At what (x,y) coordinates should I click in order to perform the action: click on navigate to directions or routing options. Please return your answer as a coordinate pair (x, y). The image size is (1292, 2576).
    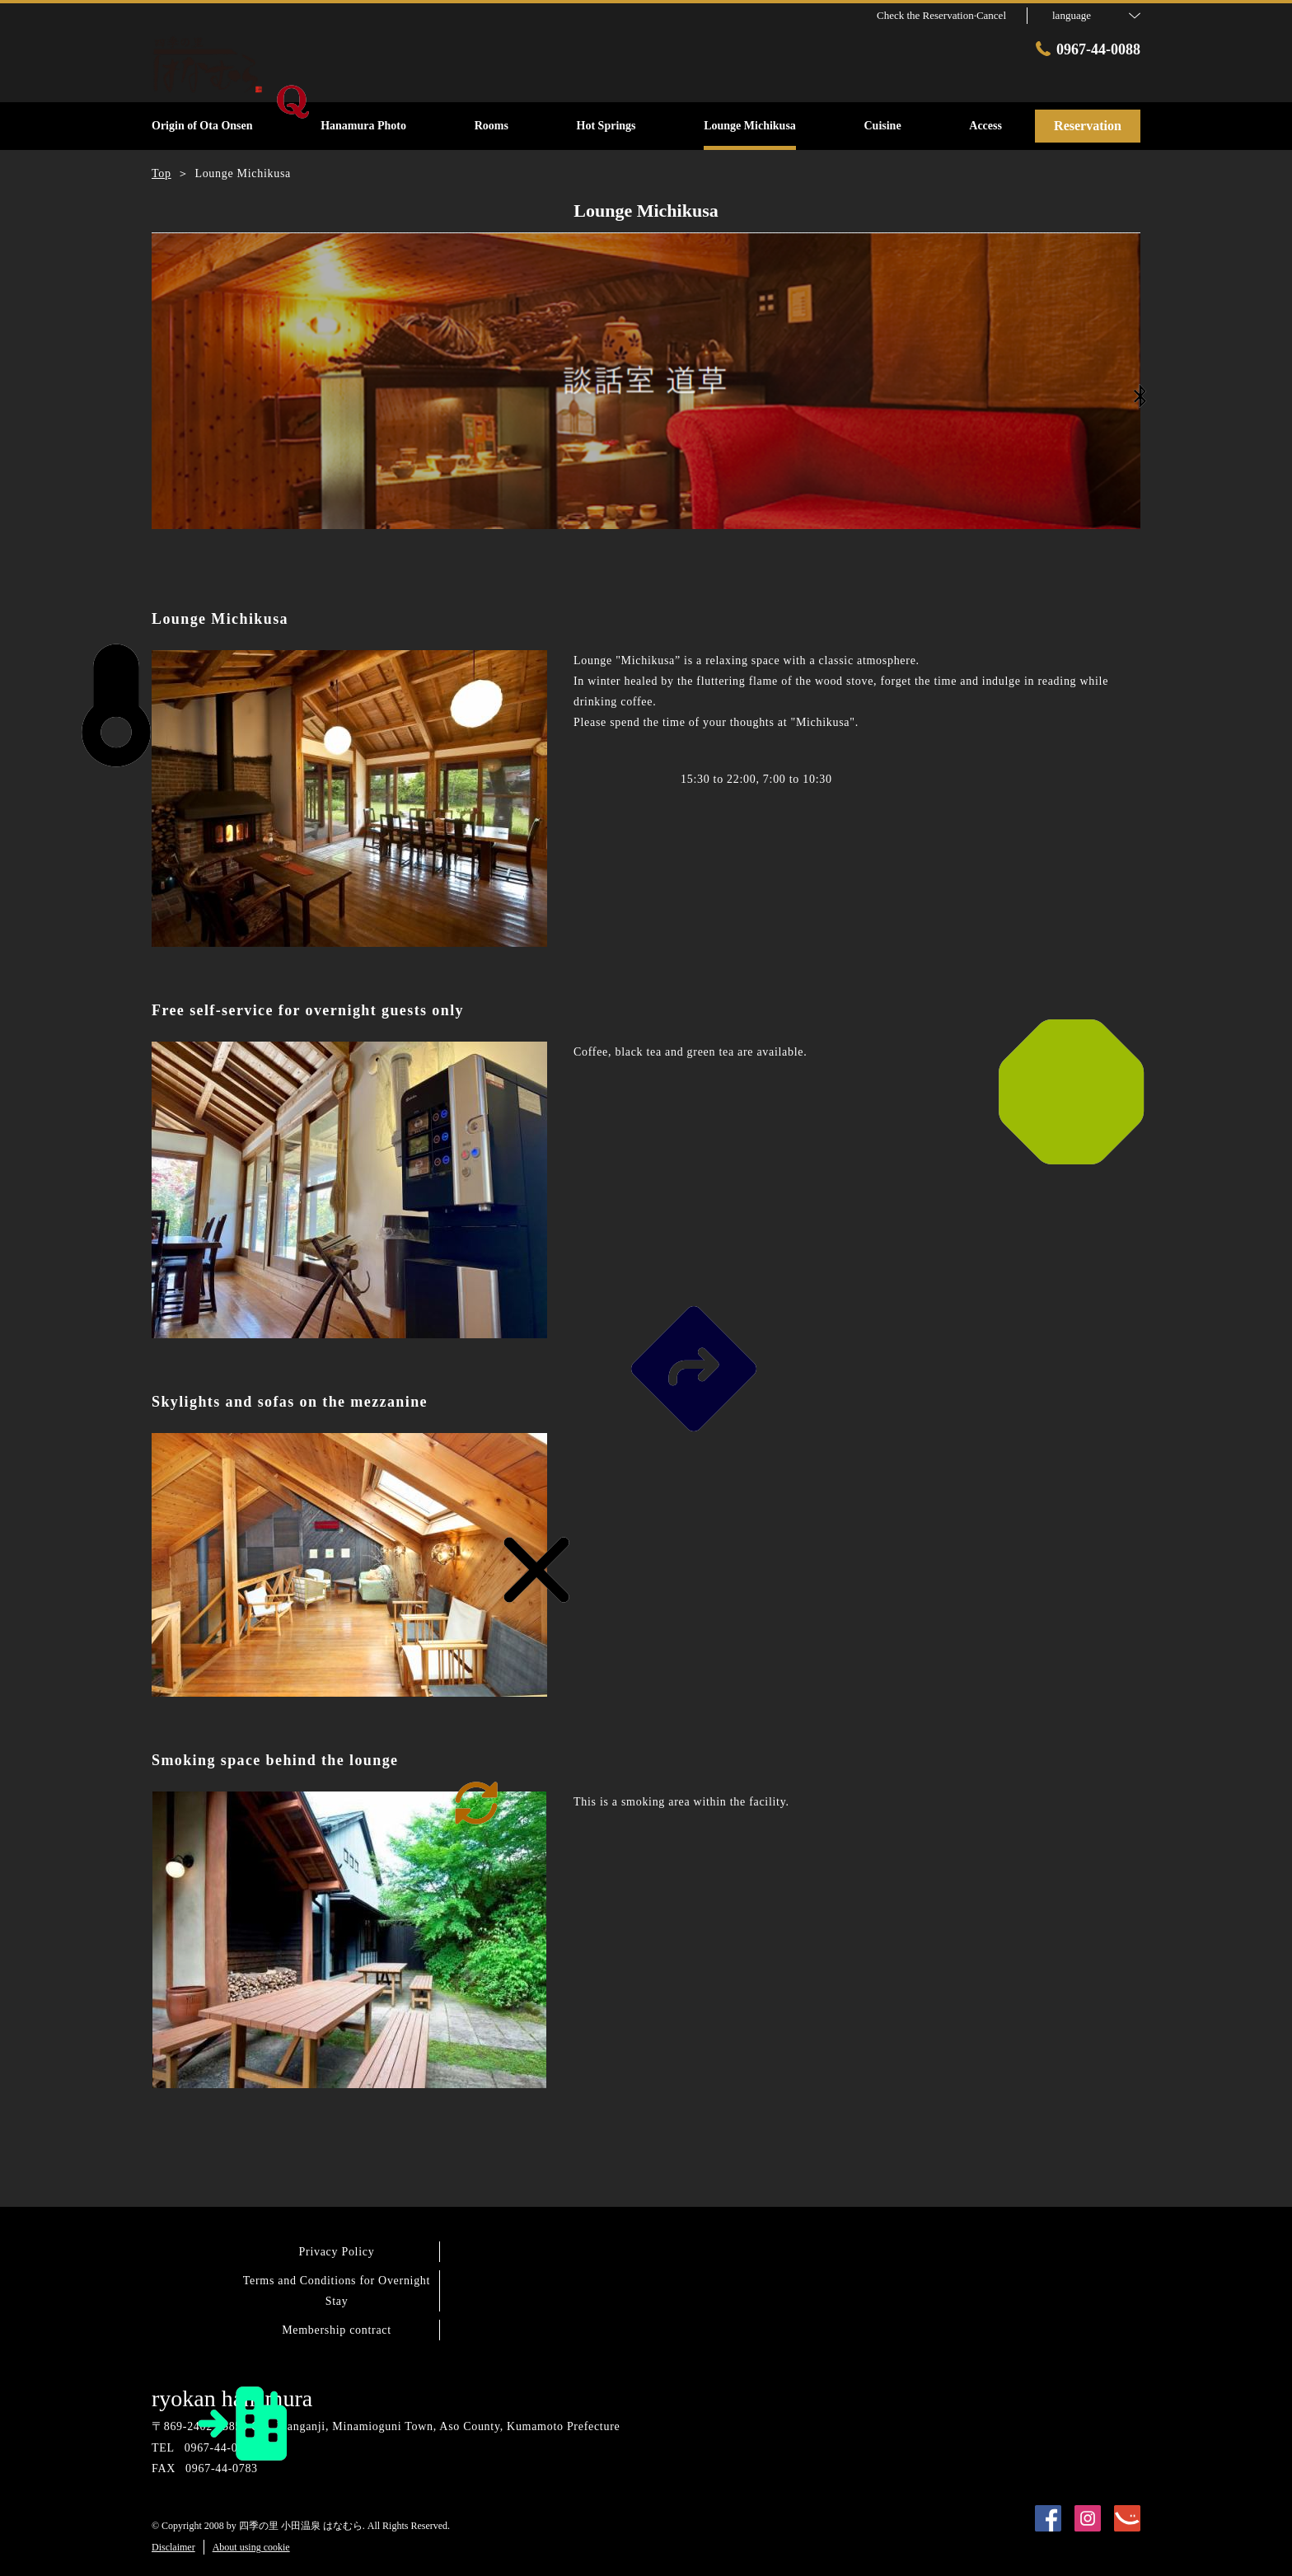
    Looking at the image, I should click on (694, 1369).